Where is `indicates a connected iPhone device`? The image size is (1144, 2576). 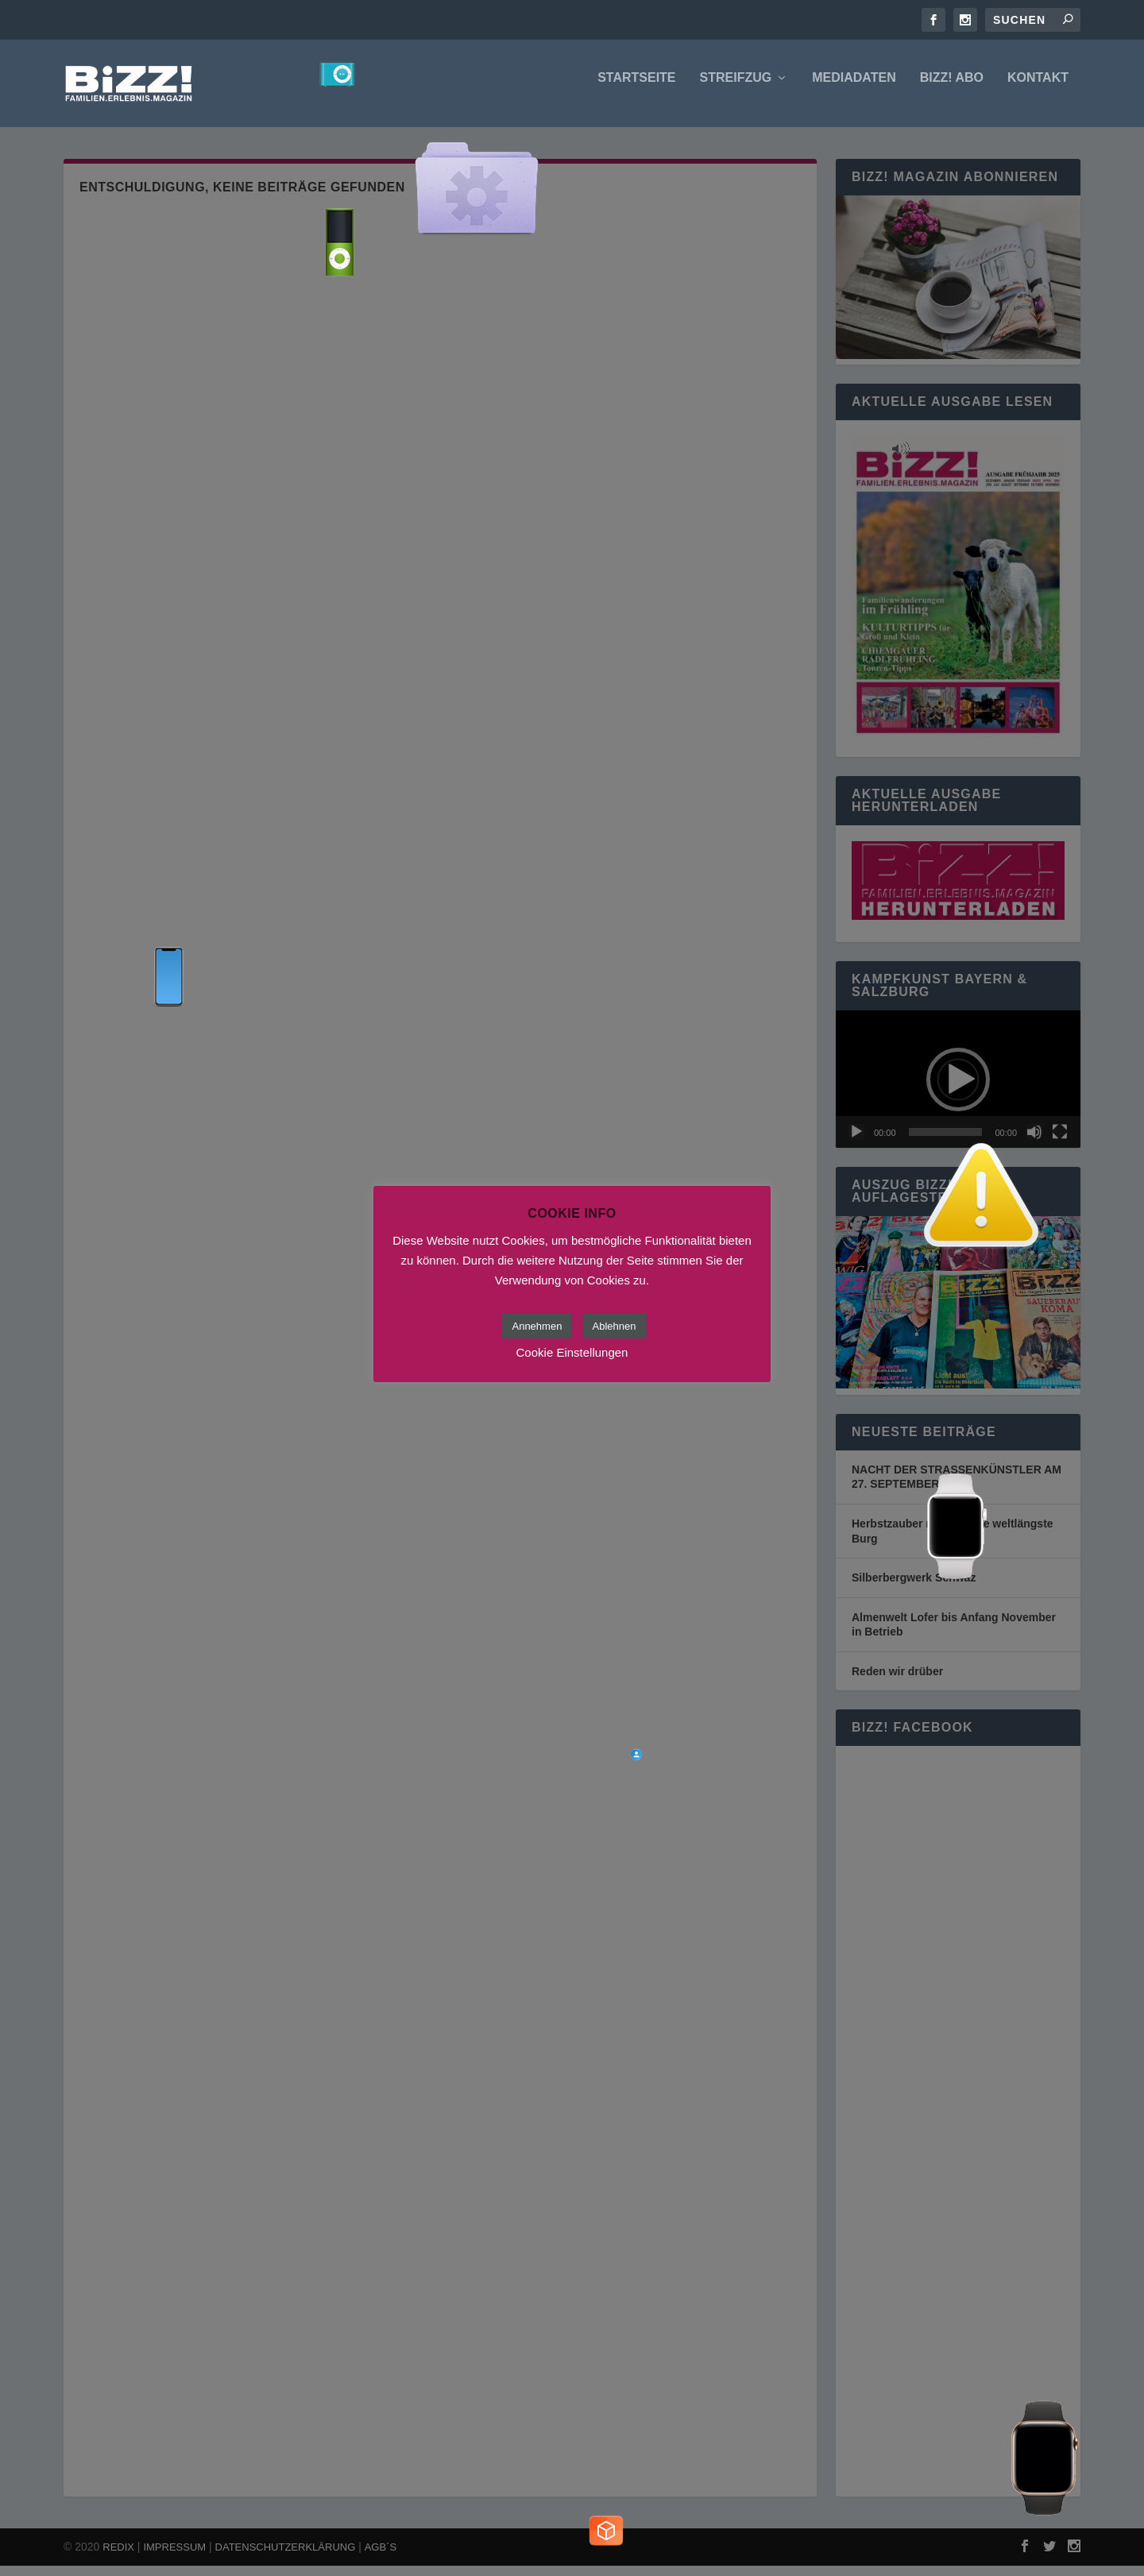
indicates a connected iPhone device is located at coordinates (168, 977).